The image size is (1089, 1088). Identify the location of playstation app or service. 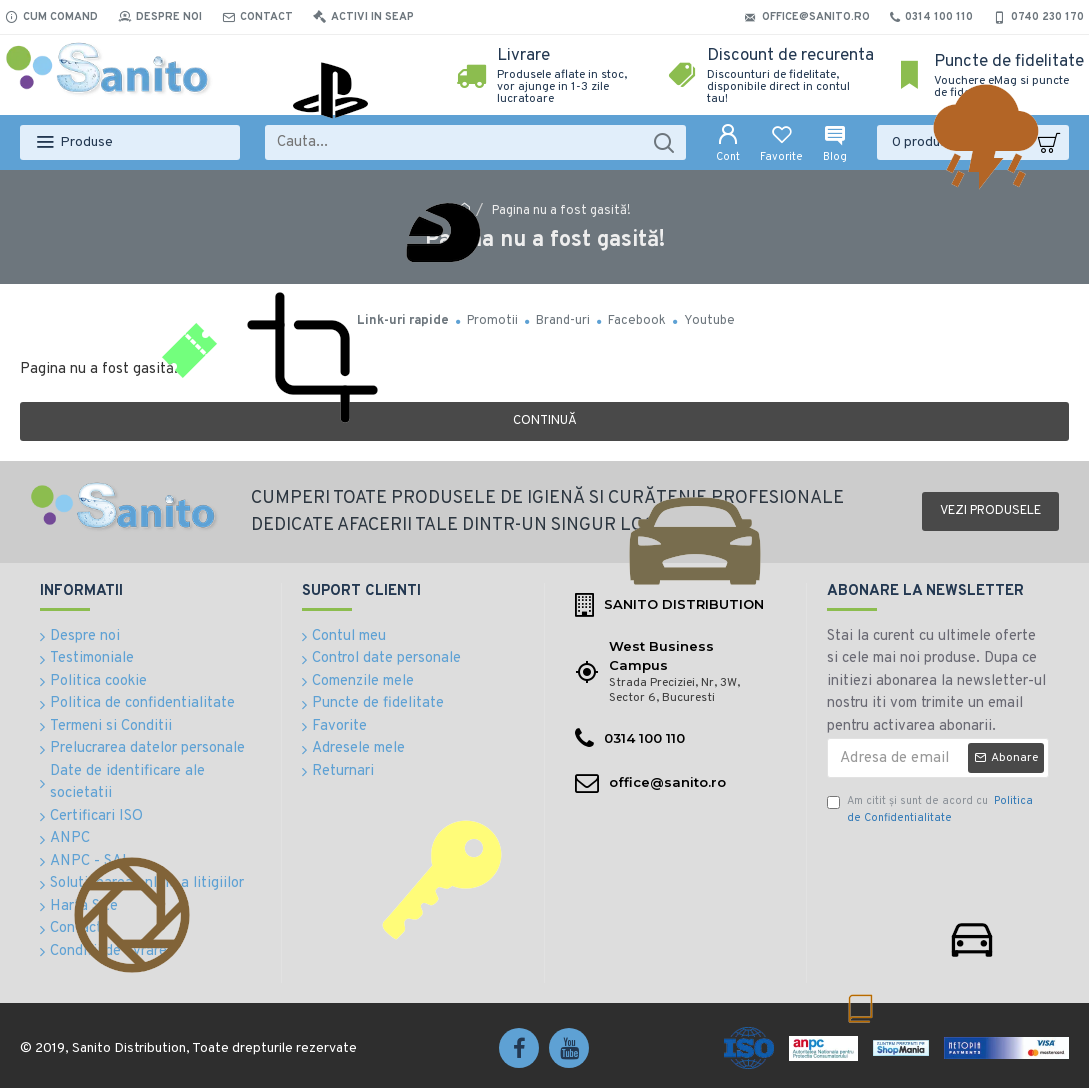
(330, 90).